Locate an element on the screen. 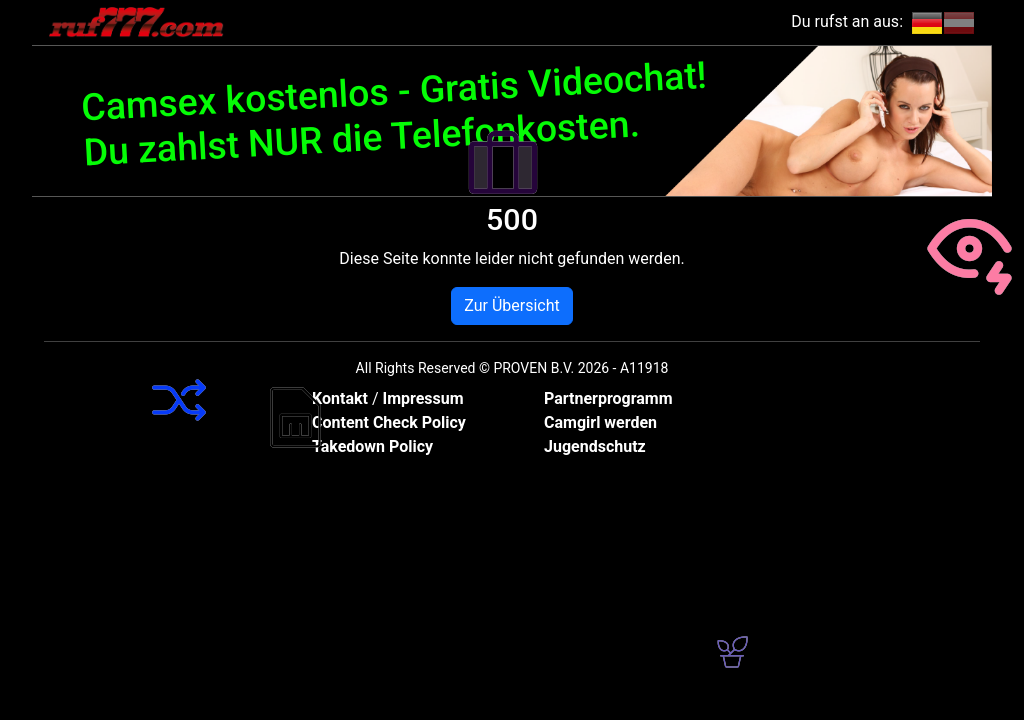 This screenshot has height=720, width=1024. shuffle playlist or queue order is located at coordinates (179, 400).